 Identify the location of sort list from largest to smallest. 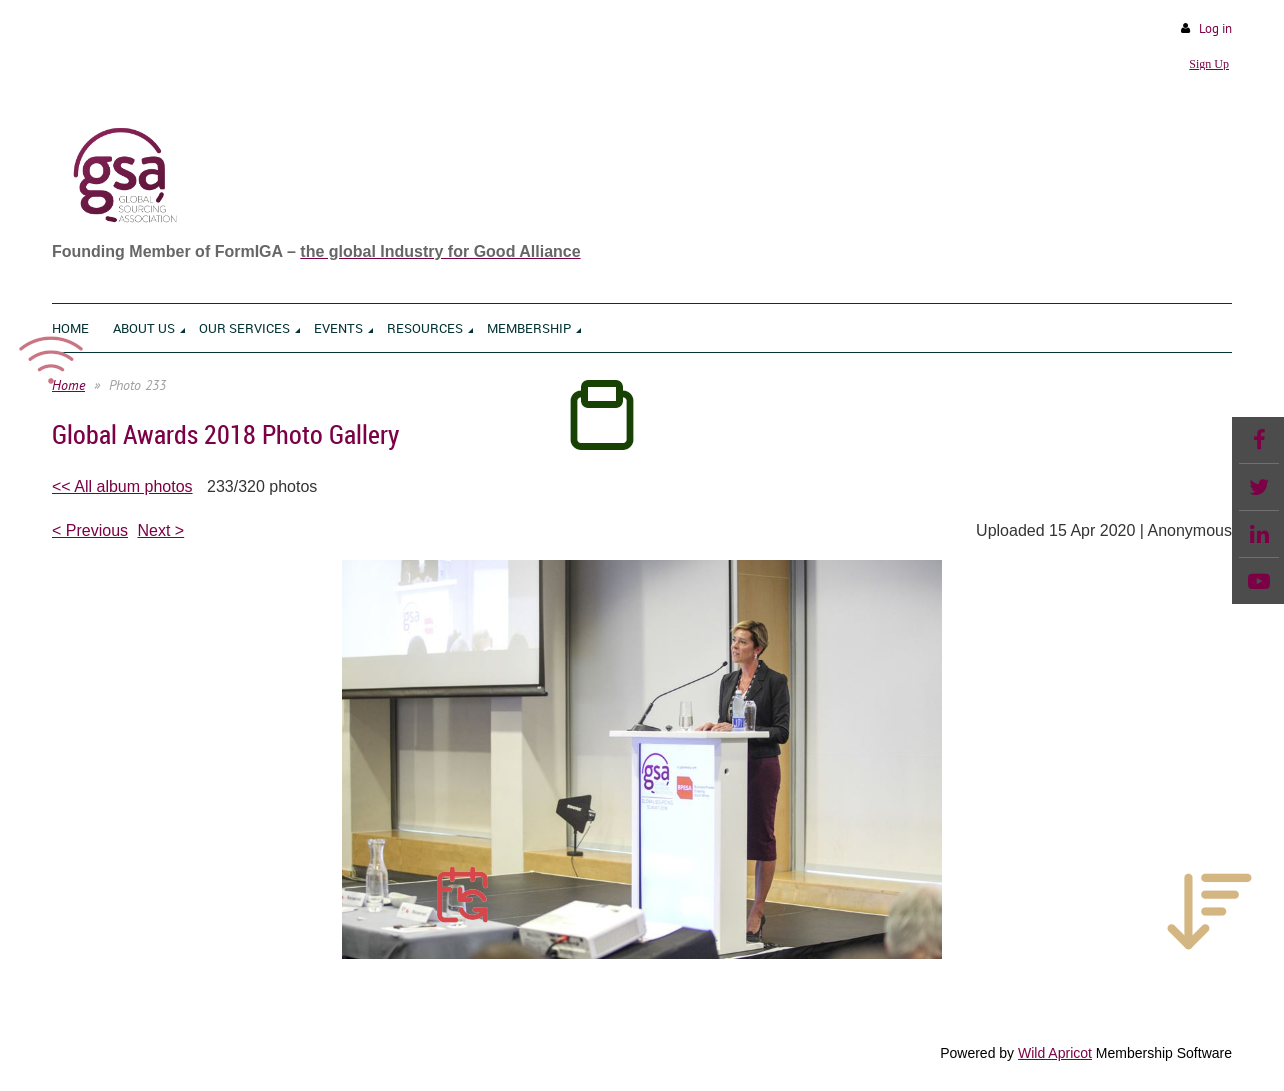
(1209, 911).